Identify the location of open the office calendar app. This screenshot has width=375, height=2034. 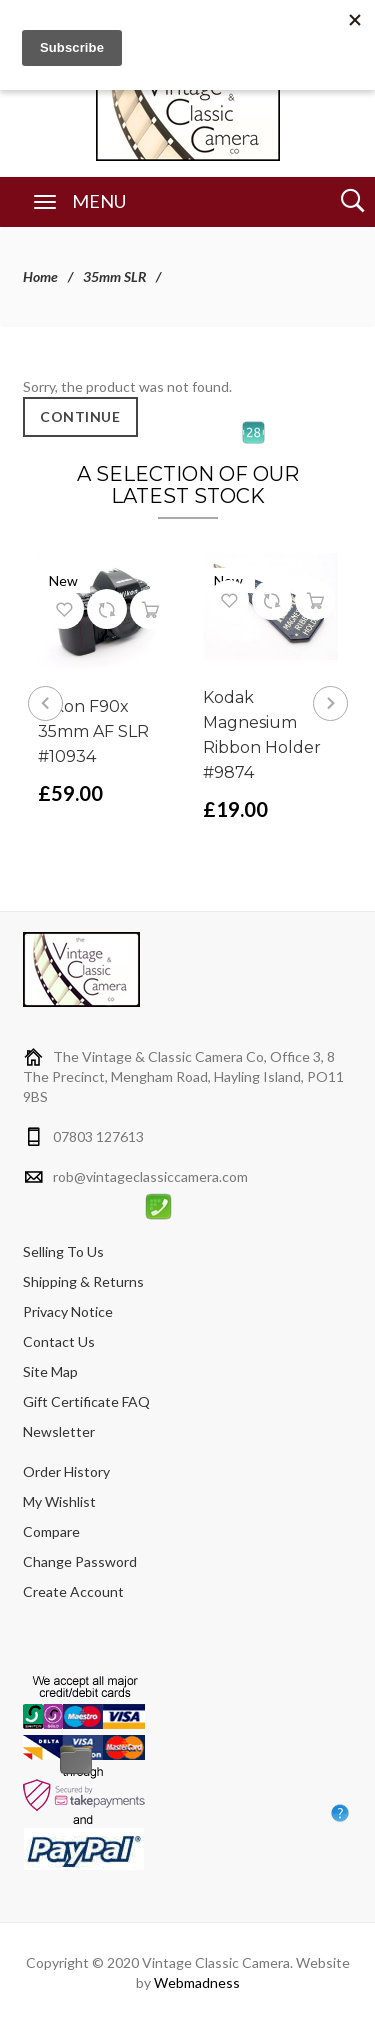
(253, 432).